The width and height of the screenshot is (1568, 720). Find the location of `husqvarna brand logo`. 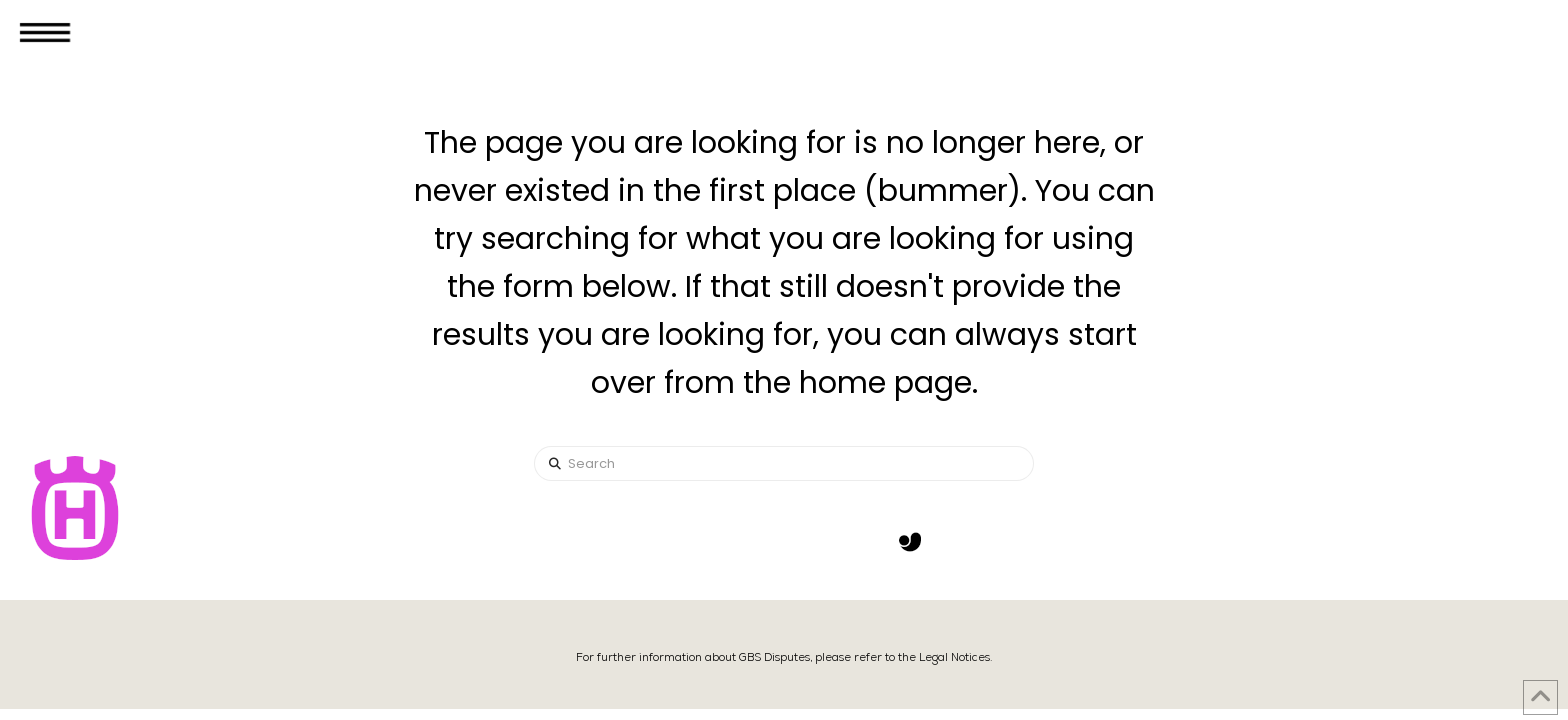

husqvarna brand logo is located at coordinates (75, 508).